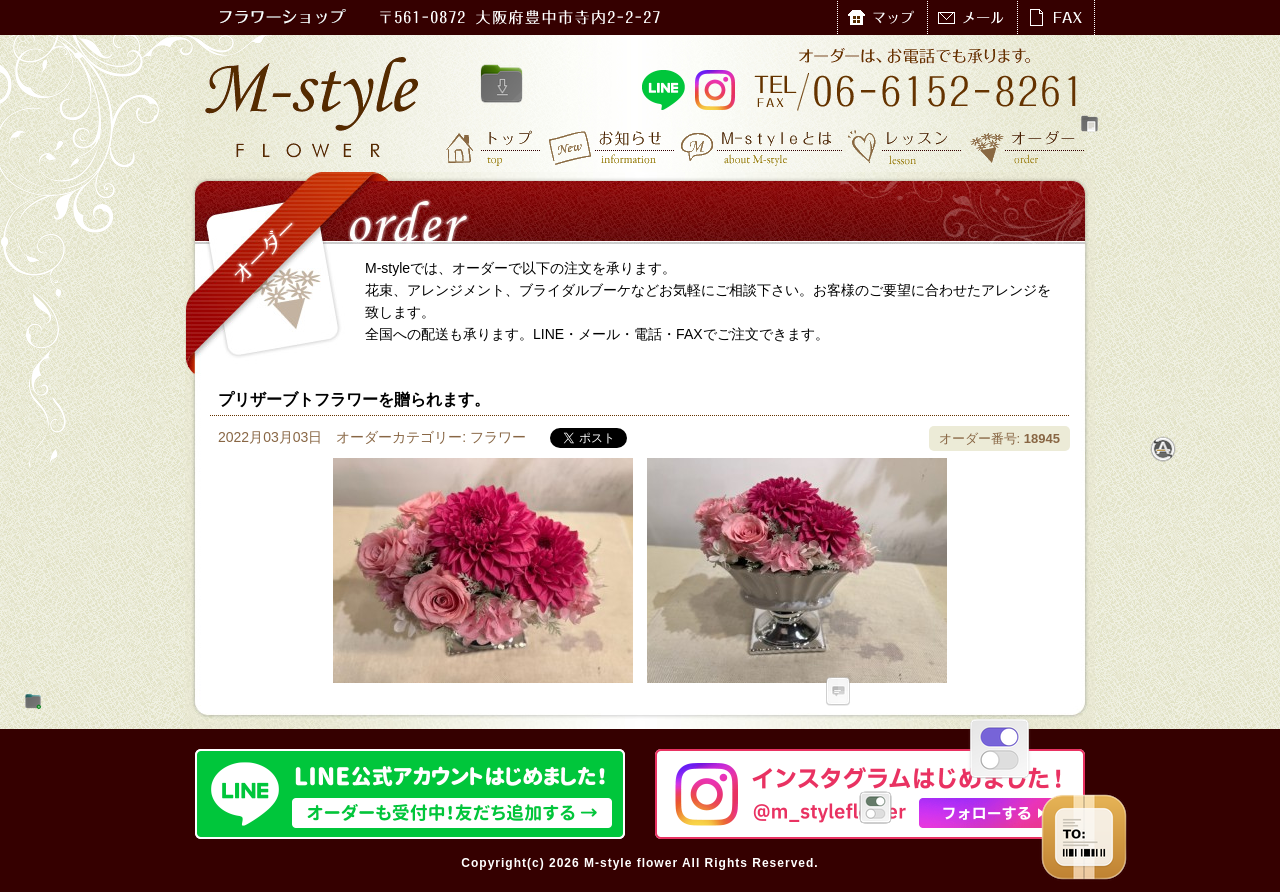  What do you see at coordinates (999, 748) in the screenshot?
I see `open unity tweak tool settings` at bounding box center [999, 748].